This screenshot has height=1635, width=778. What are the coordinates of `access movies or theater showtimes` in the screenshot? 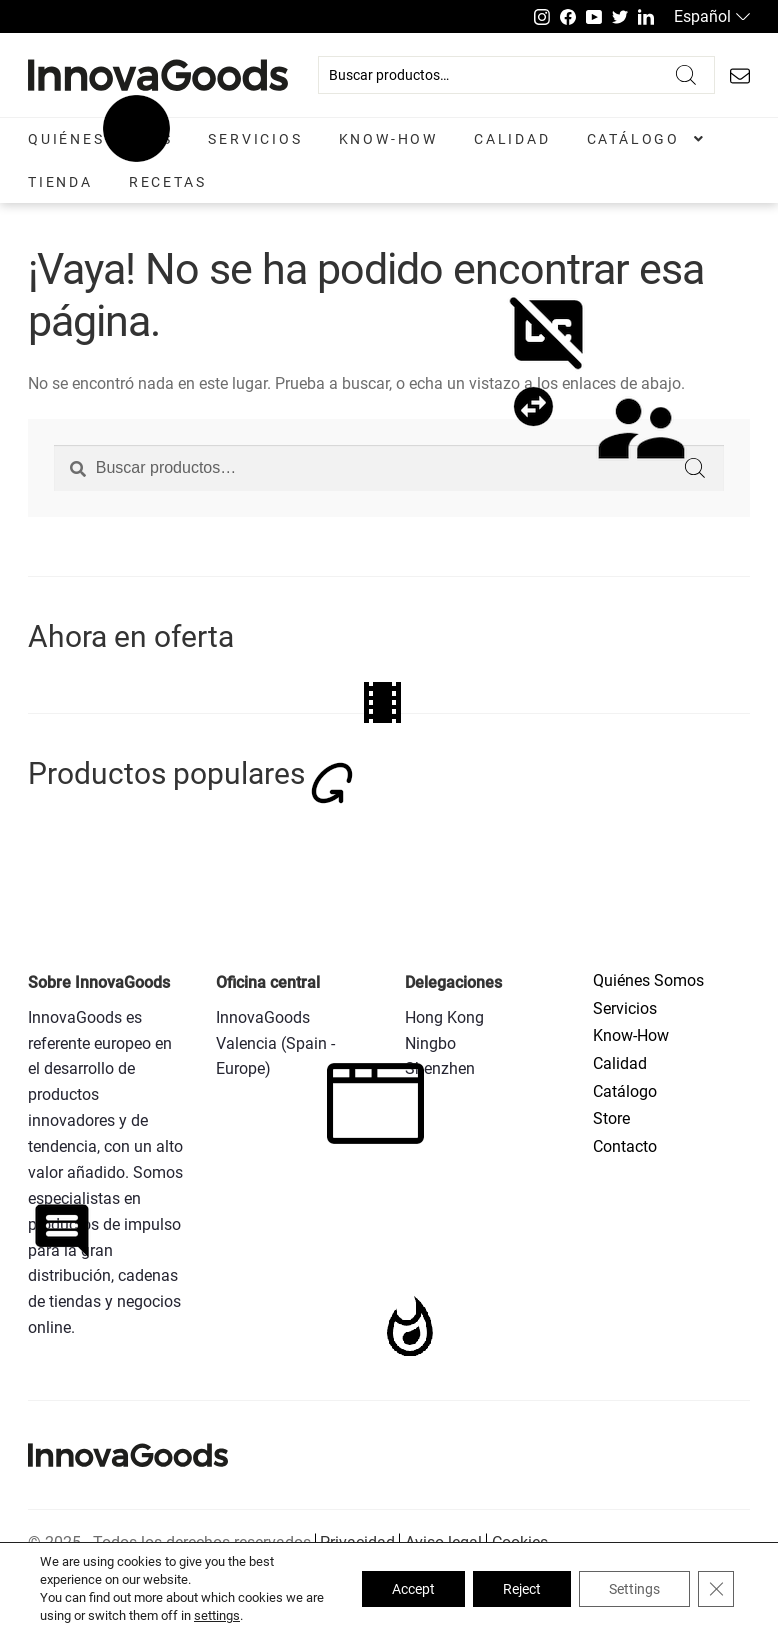 It's located at (382, 702).